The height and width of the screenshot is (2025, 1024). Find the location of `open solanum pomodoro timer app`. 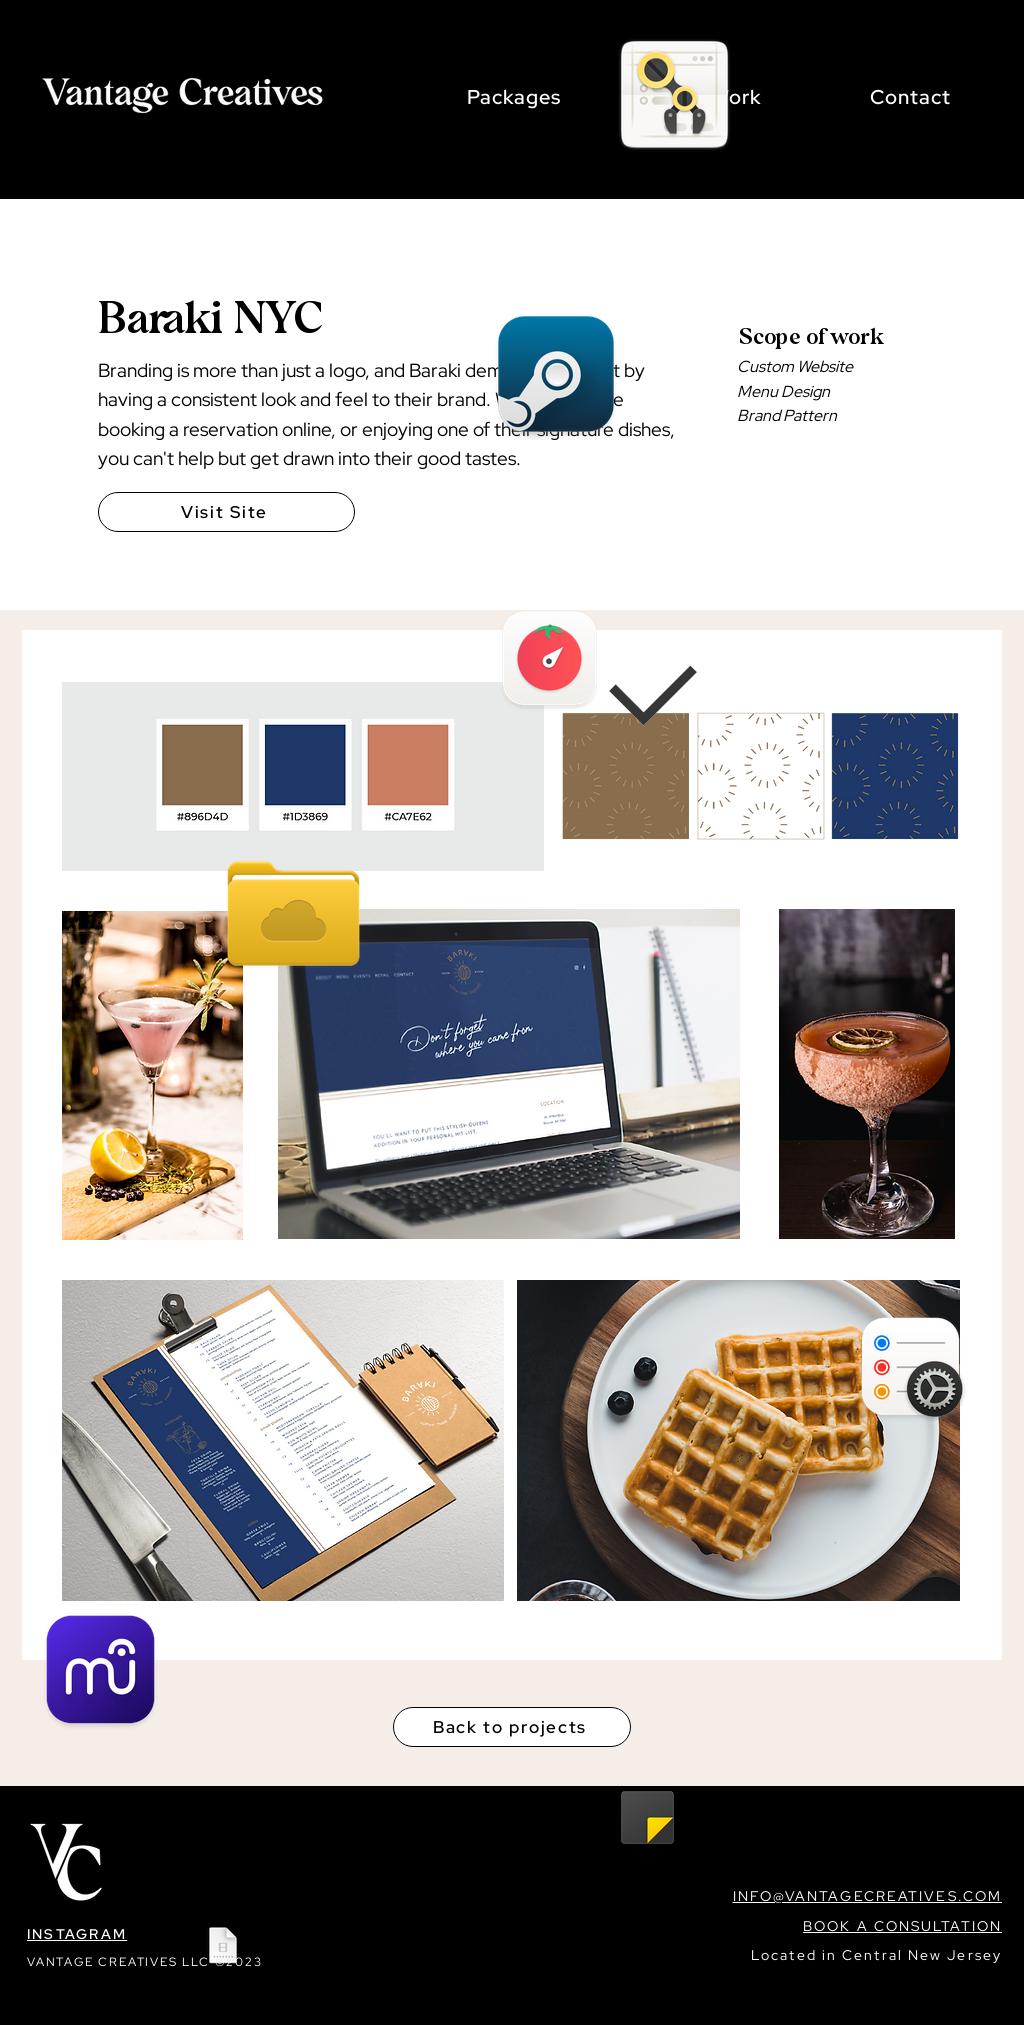

open solanum pomodoro timer app is located at coordinates (549, 658).